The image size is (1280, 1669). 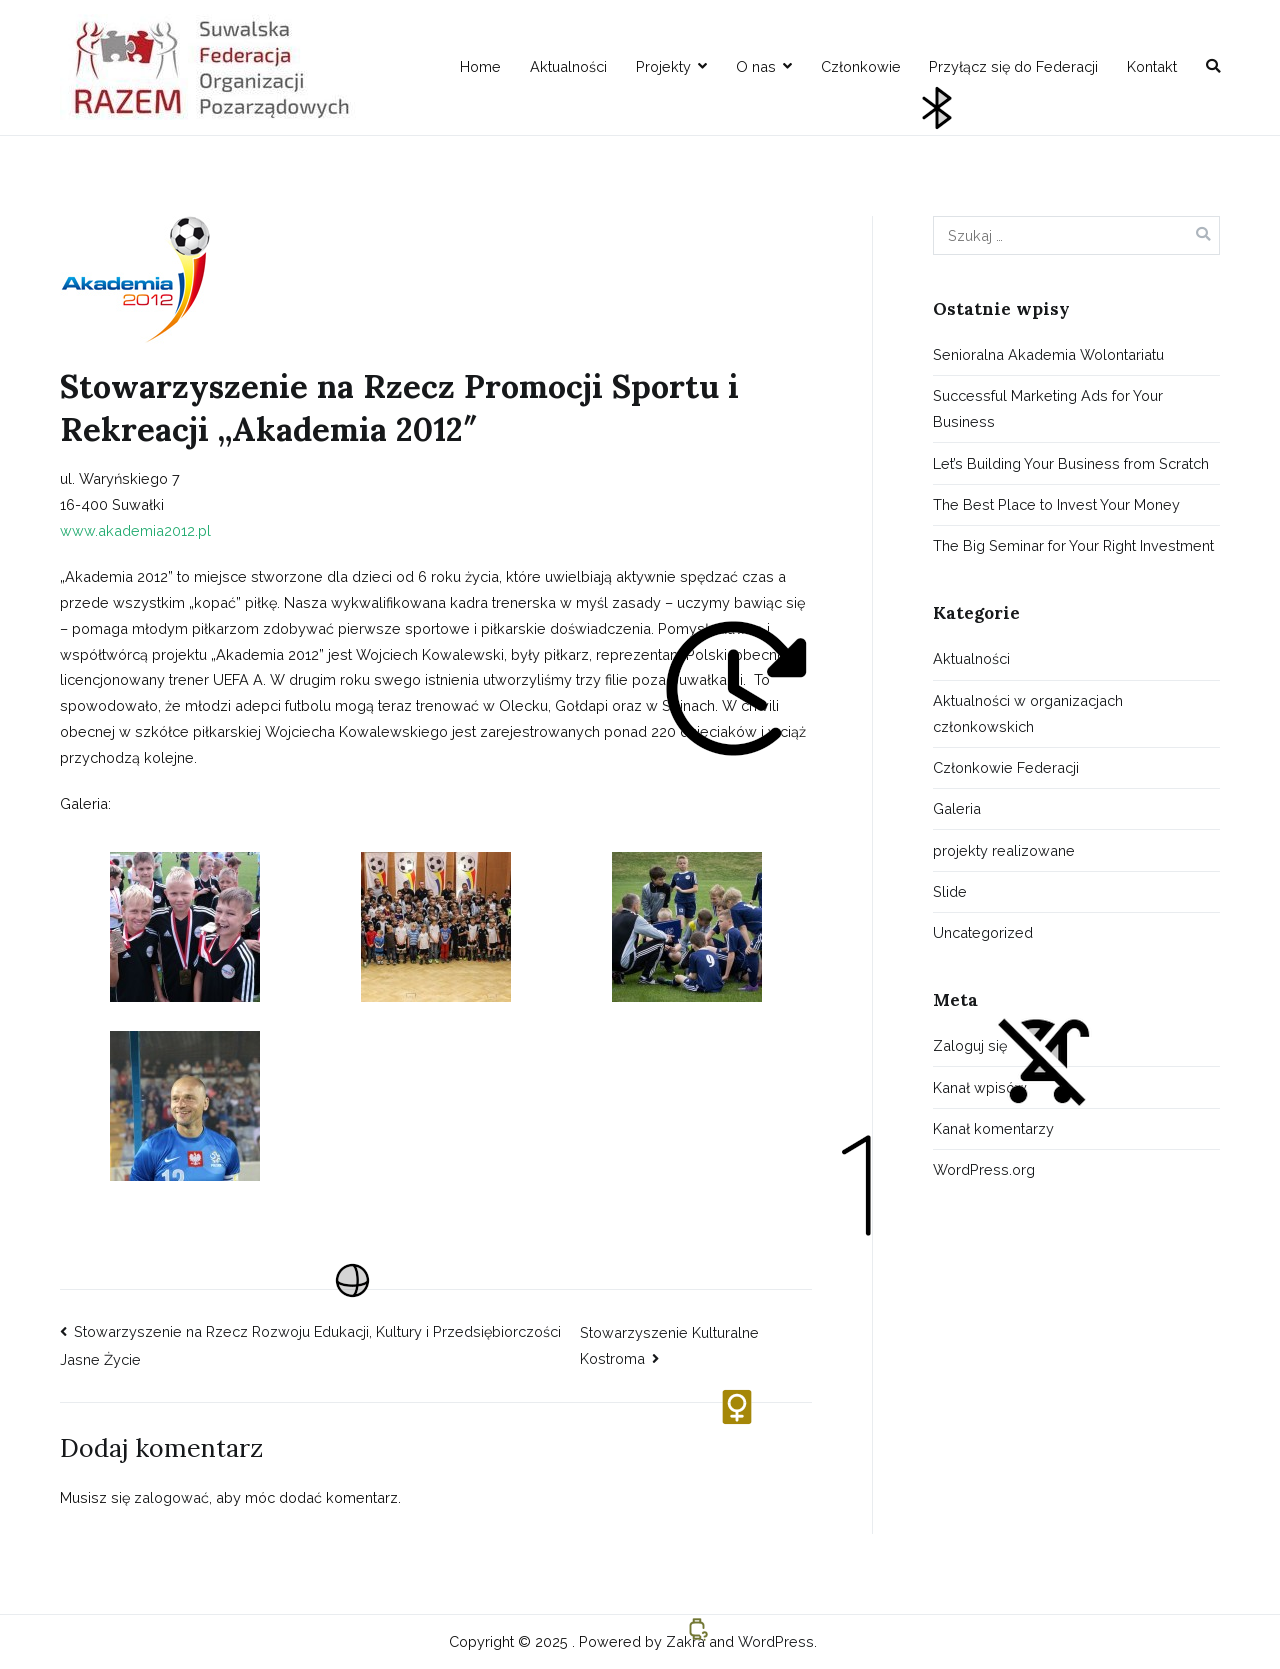 I want to click on indicates first place or top ranking, so click(x=863, y=1185).